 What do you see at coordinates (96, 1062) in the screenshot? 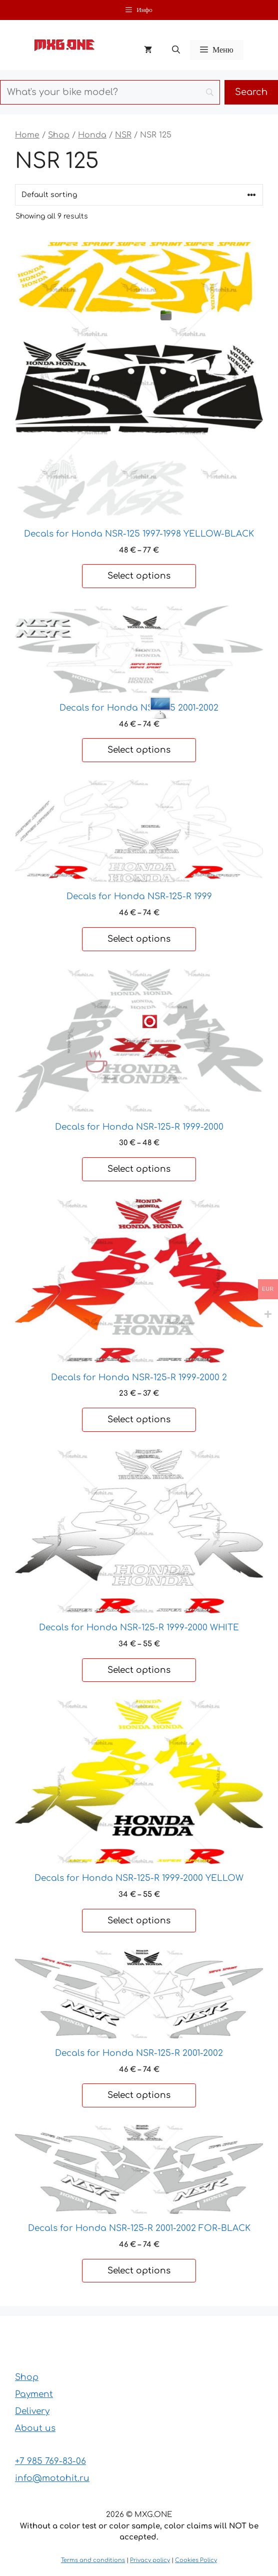
I see `caffeine mode is active, preventing sleep` at bounding box center [96, 1062].